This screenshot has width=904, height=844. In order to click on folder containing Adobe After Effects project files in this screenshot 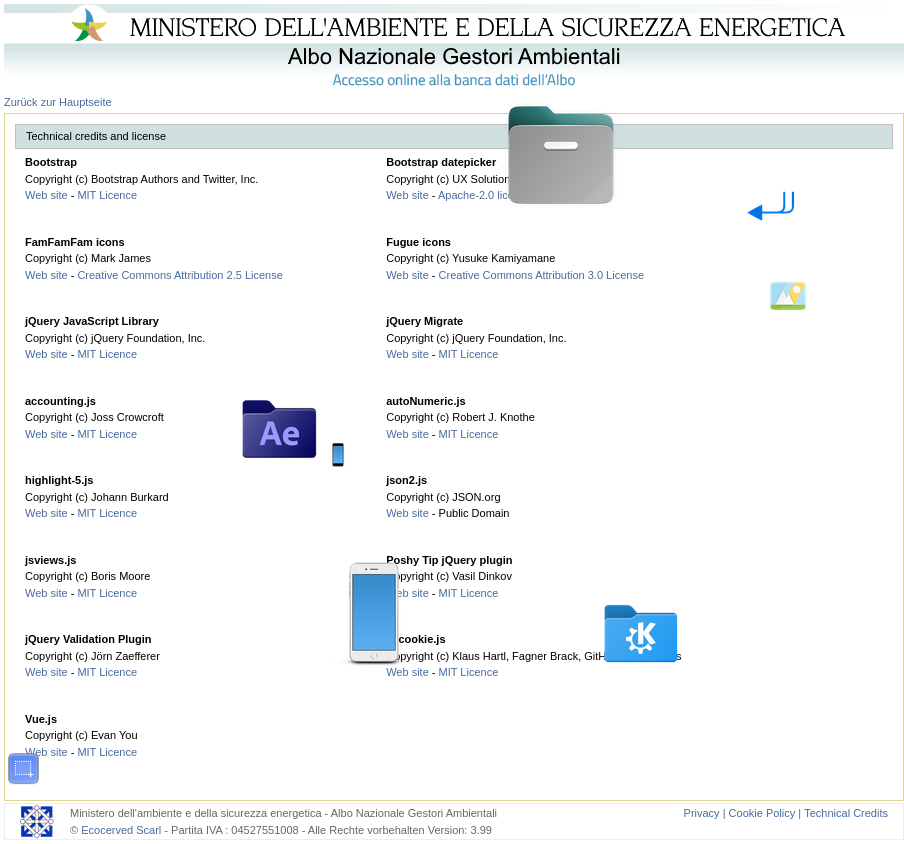, I will do `click(279, 431)`.